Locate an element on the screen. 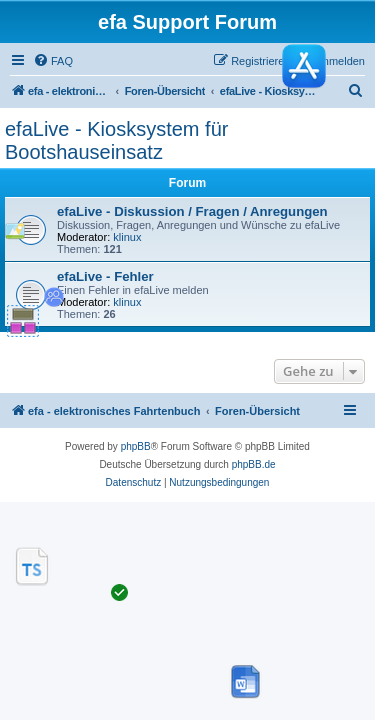  select all items in the current view is located at coordinates (23, 321).